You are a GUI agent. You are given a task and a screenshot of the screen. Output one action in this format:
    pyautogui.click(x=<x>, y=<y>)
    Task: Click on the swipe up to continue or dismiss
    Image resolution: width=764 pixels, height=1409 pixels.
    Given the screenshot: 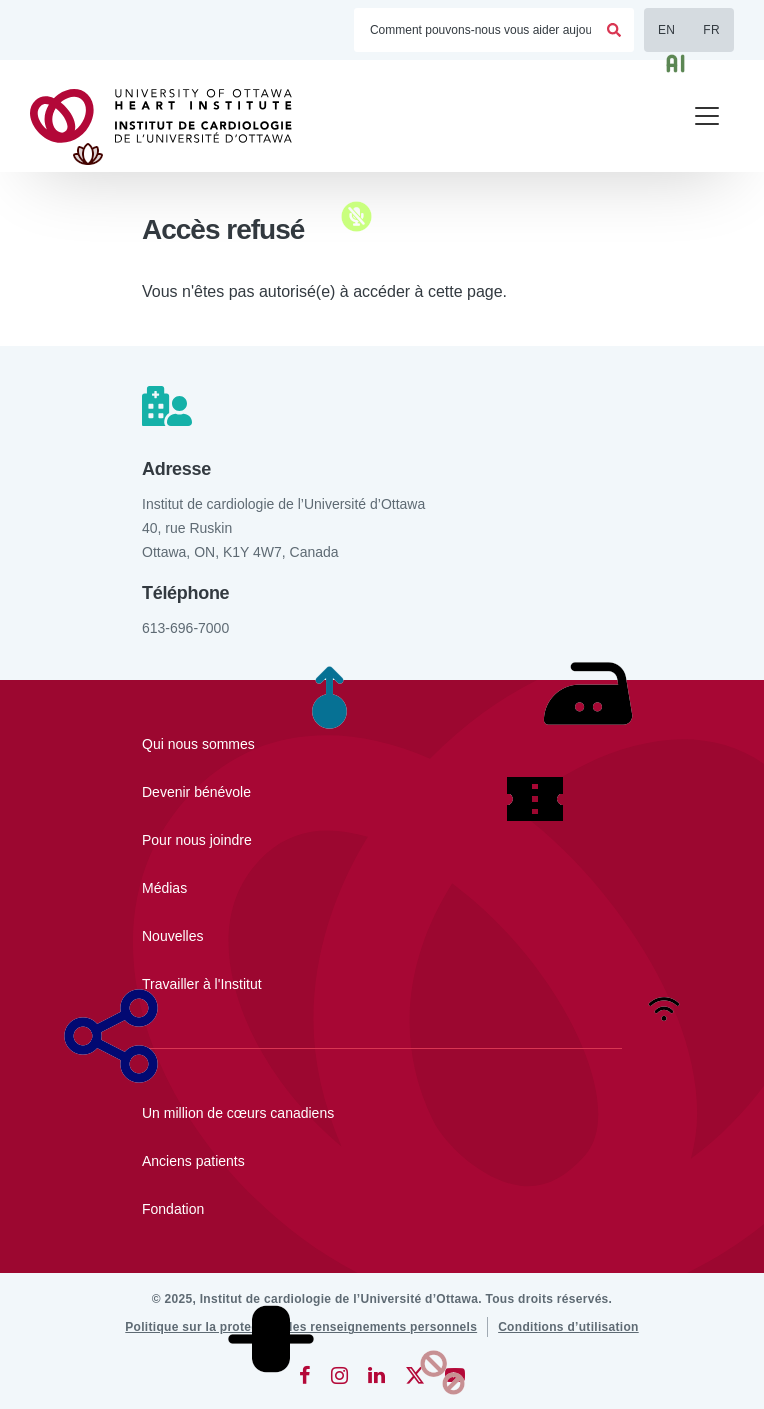 What is the action you would take?
    pyautogui.click(x=329, y=697)
    